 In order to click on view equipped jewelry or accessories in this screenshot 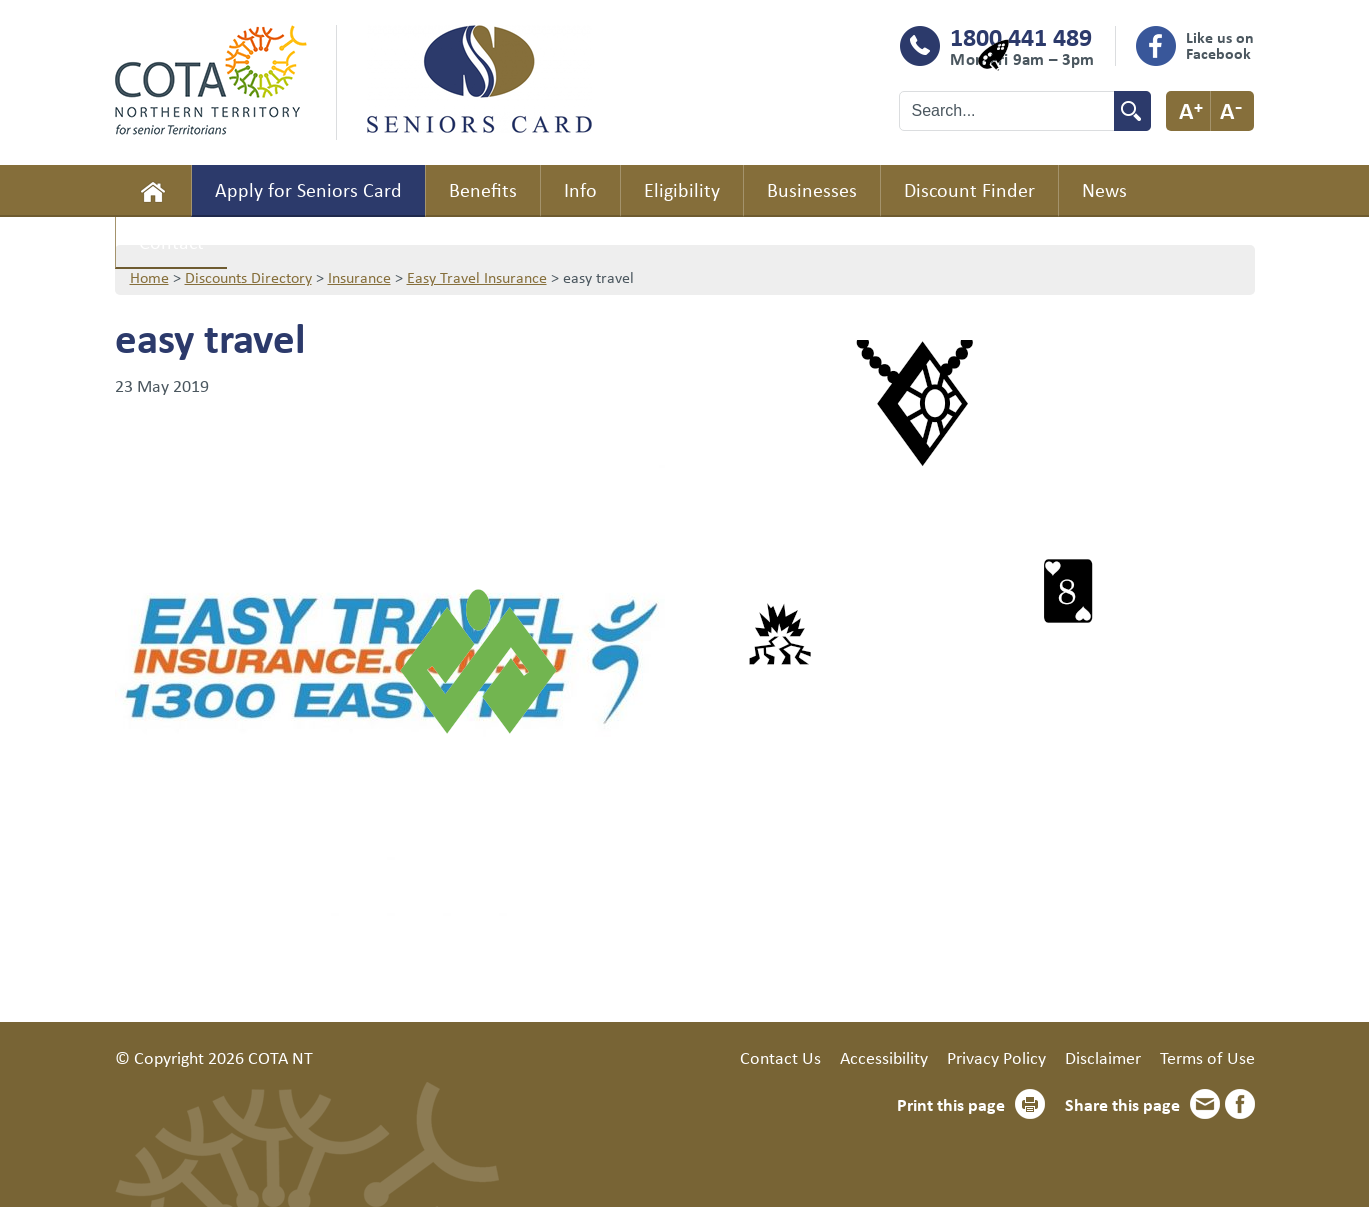, I will do `click(918, 403)`.